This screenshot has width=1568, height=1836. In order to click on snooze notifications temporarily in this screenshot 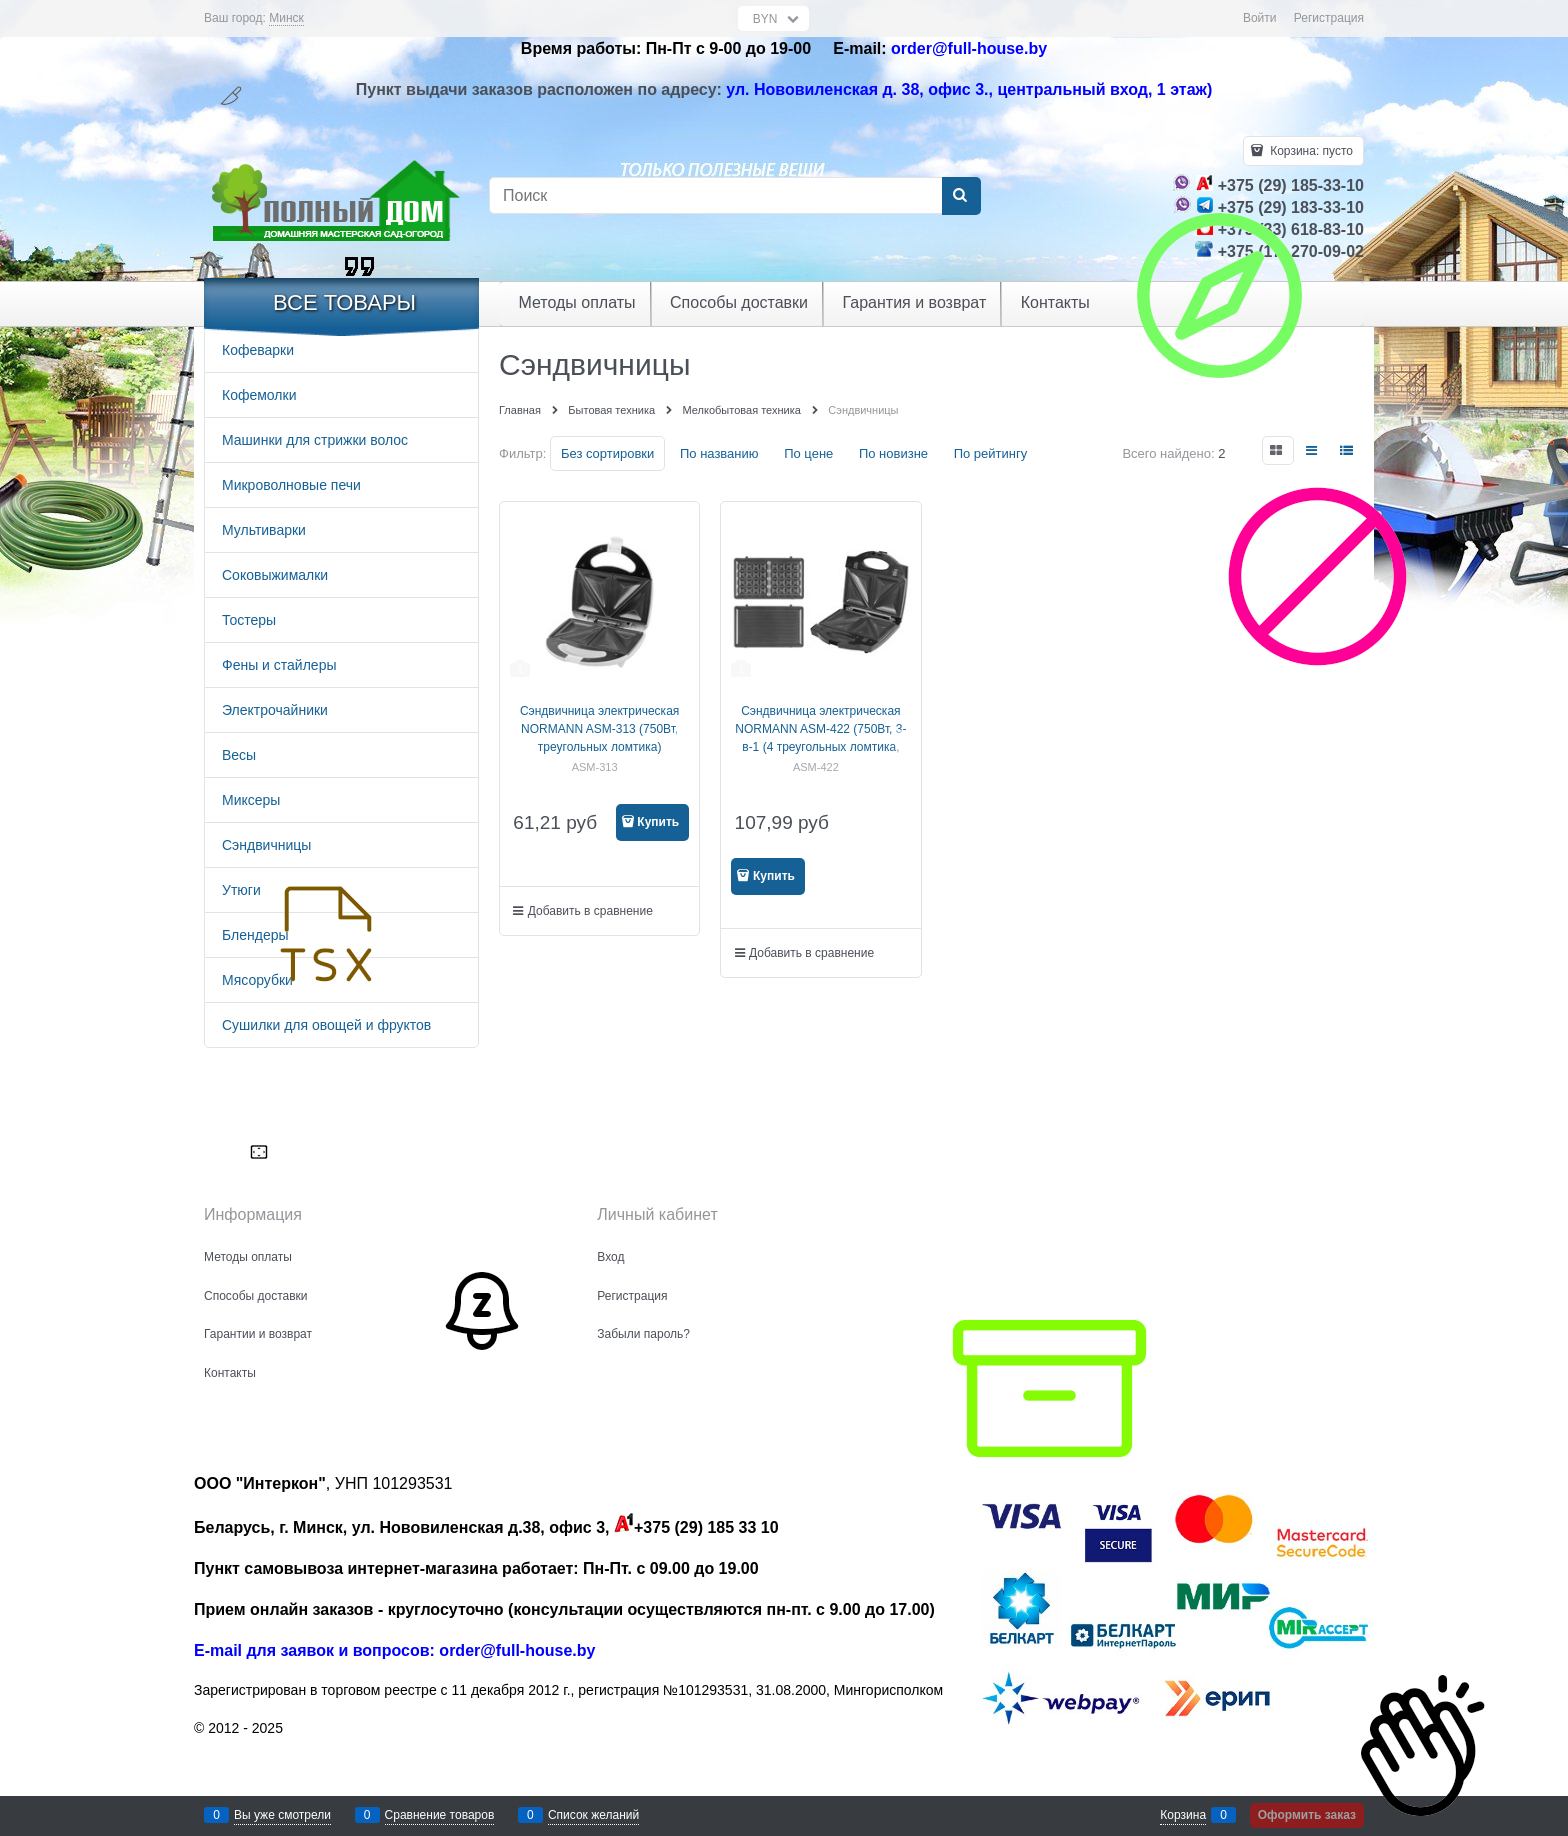, I will do `click(482, 1311)`.